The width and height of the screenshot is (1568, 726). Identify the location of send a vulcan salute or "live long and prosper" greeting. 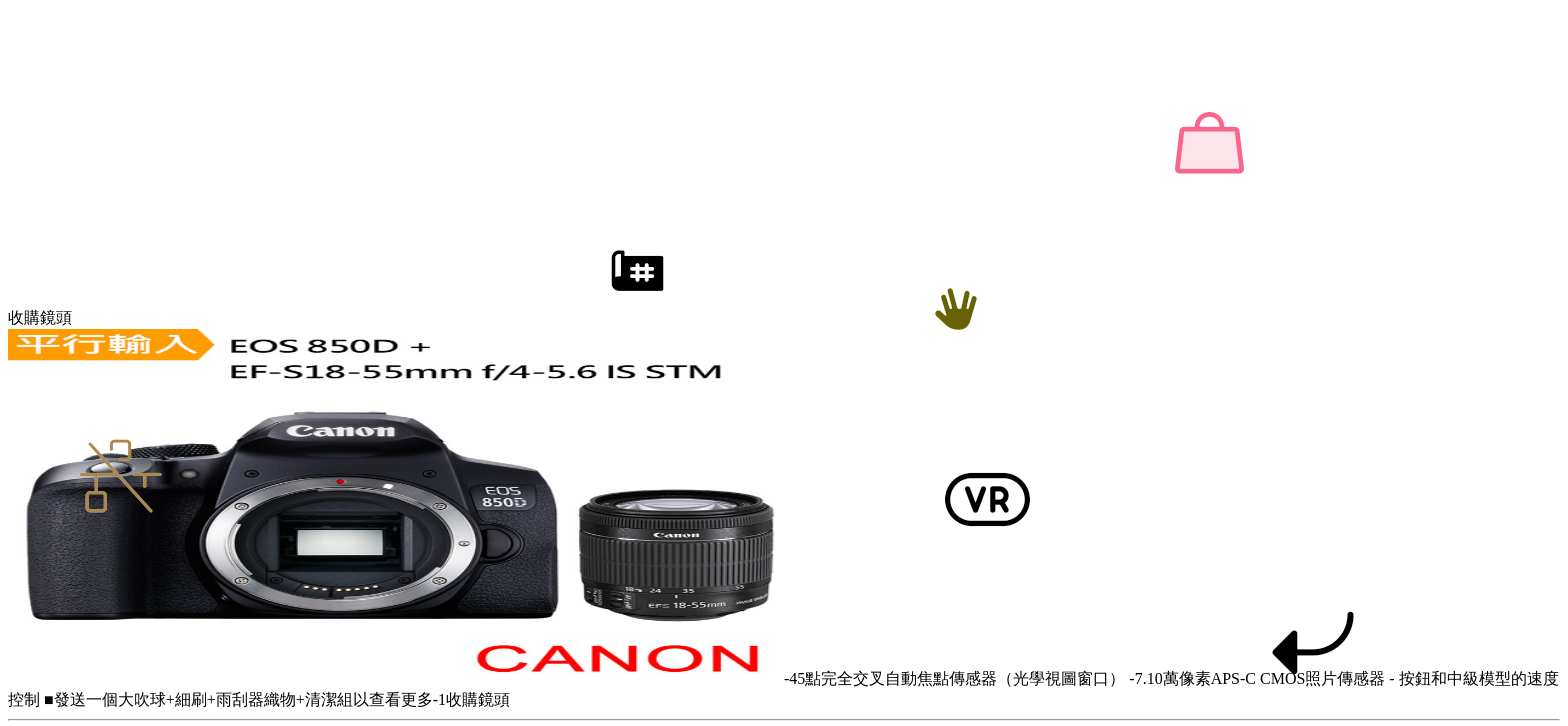
(956, 309).